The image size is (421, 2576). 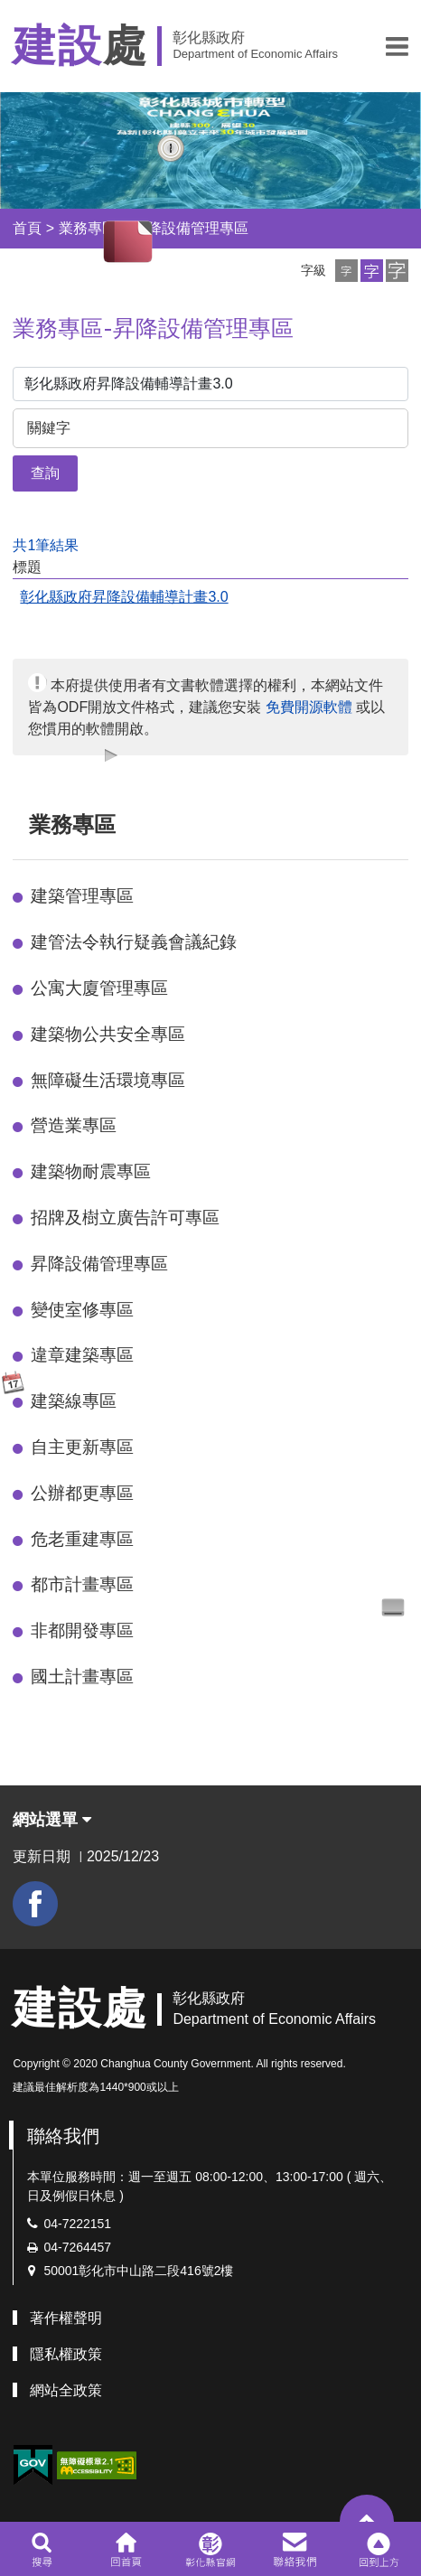 I want to click on access calendar preferences or settings, so click(x=13, y=1382).